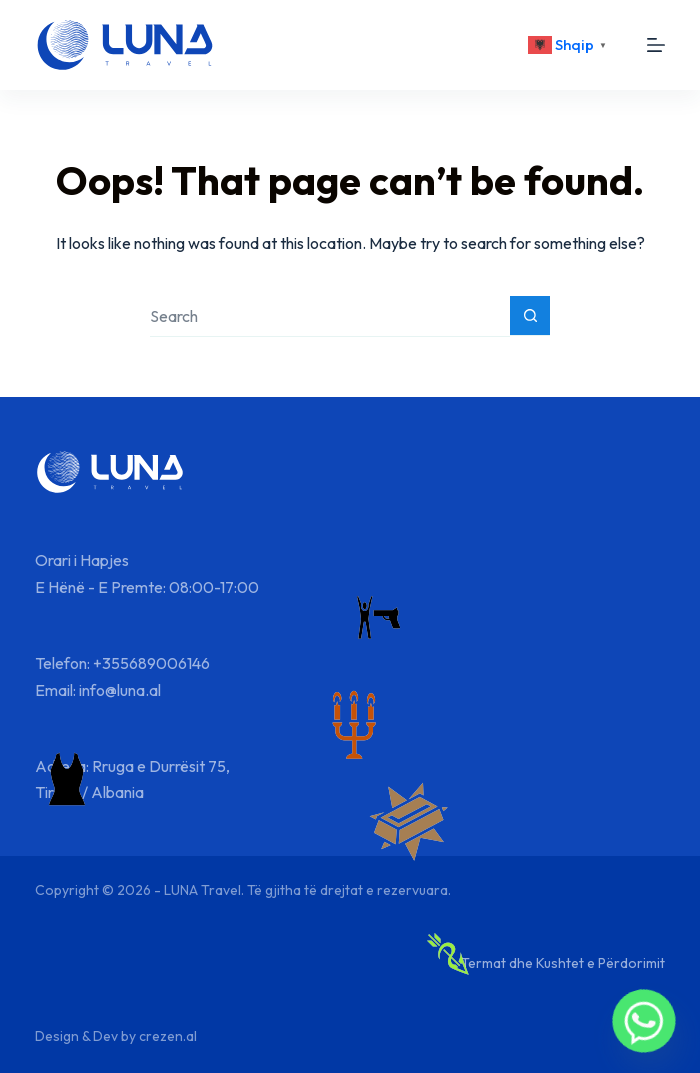  Describe the element at coordinates (409, 821) in the screenshot. I see `view in-game currency or gold balance` at that location.